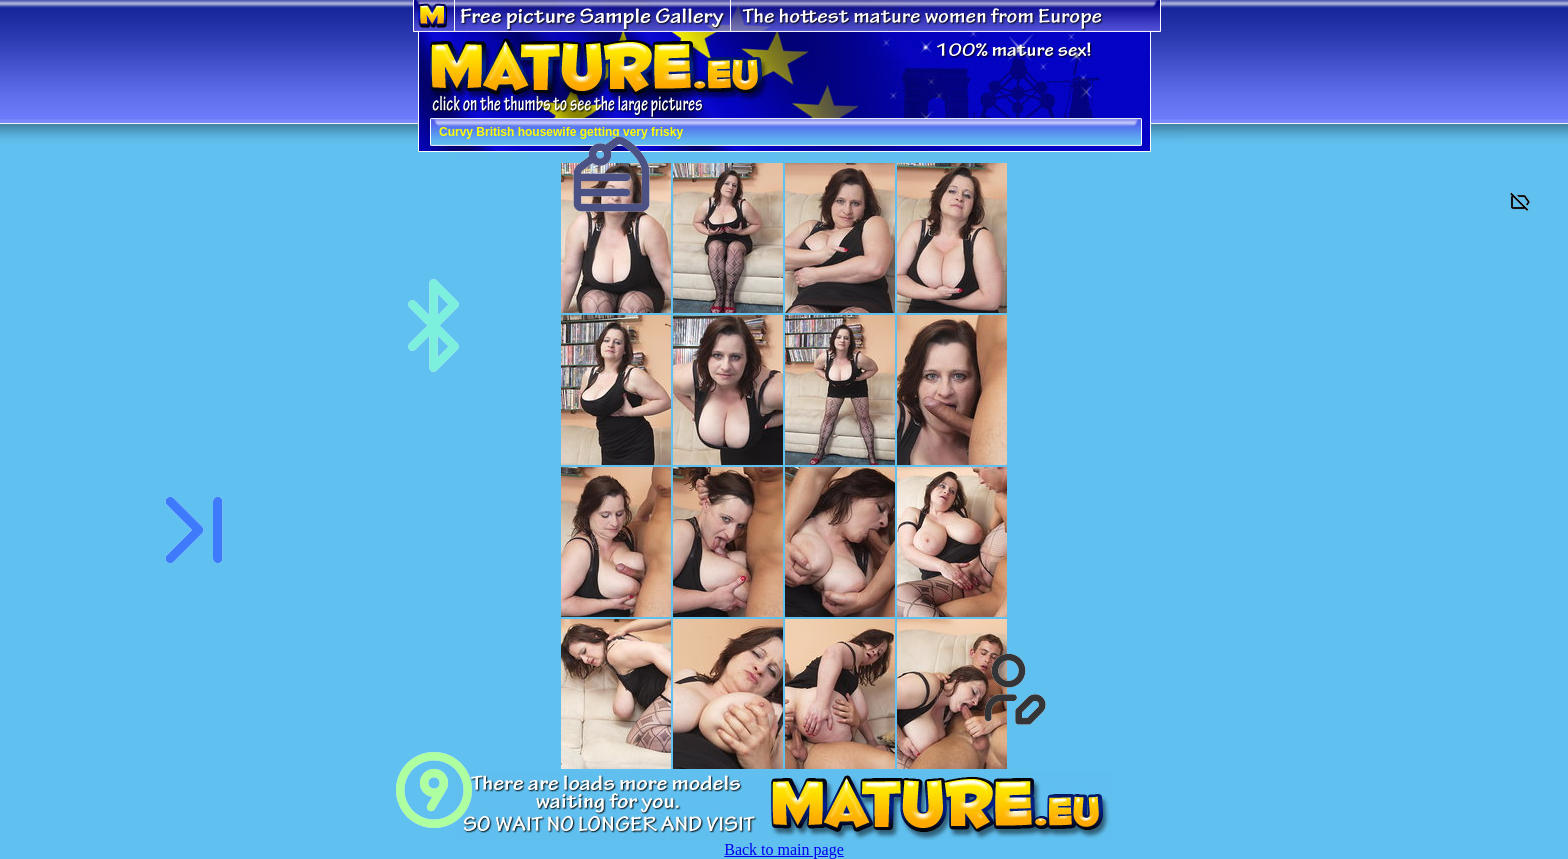  I want to click on view birthday or celebration reminders, so click(611, 173).